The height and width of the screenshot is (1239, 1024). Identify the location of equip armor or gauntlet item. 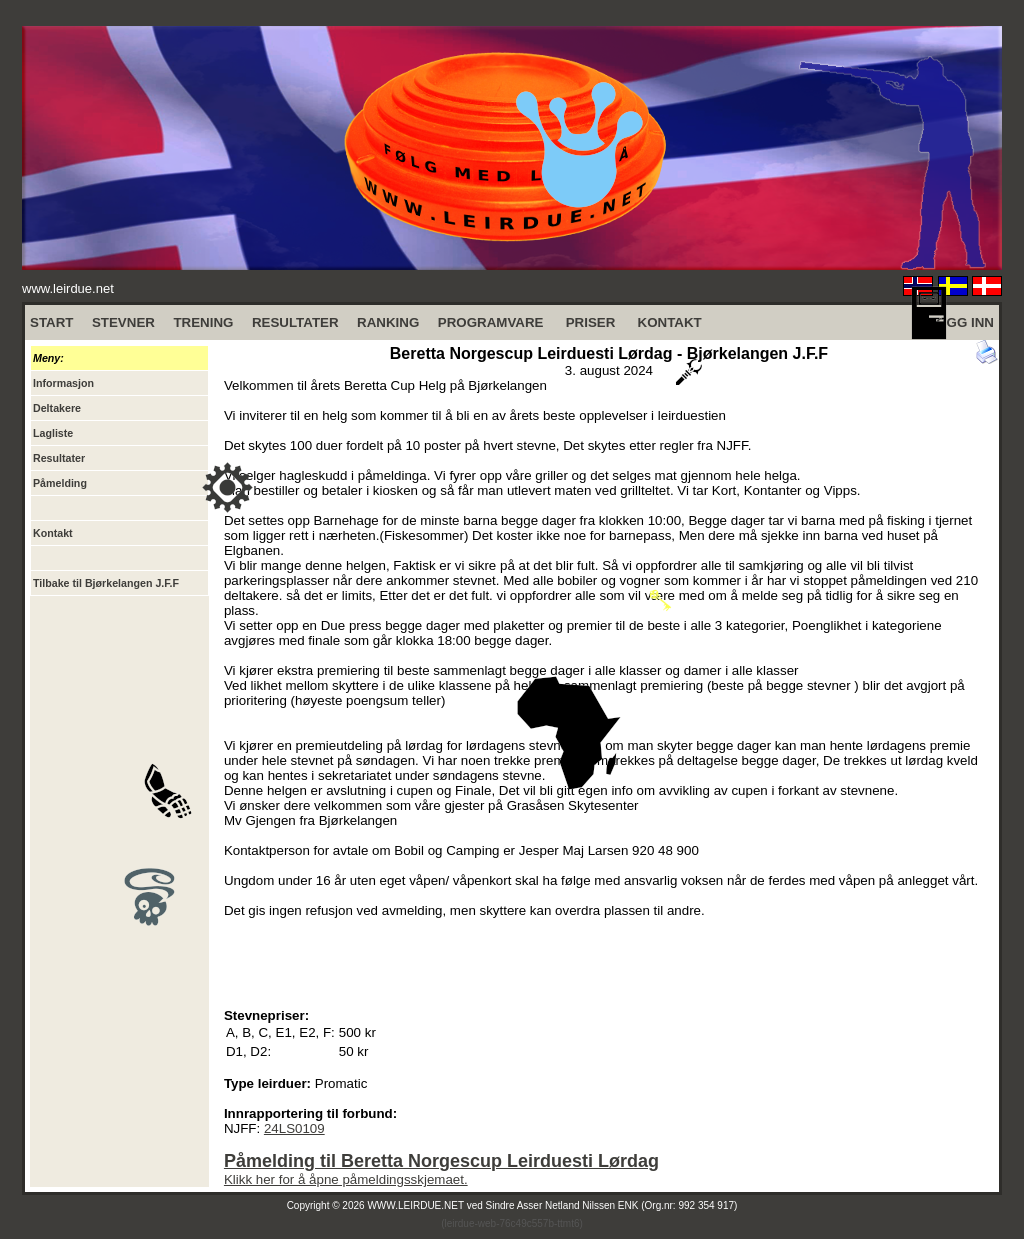
(168, 791).